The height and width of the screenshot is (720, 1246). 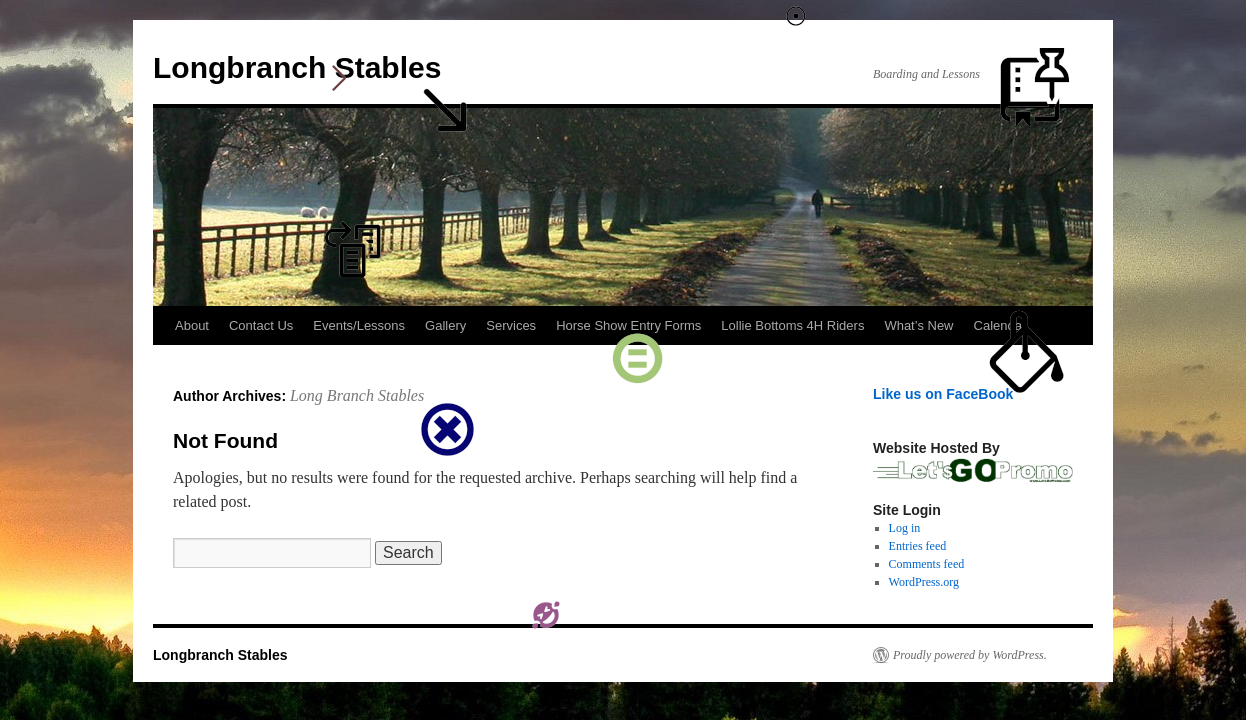 What do you see at coordinates (446, 111) in the screenshot?
I see `navigate to the bottom-right section` at bounding box center [446, 111].